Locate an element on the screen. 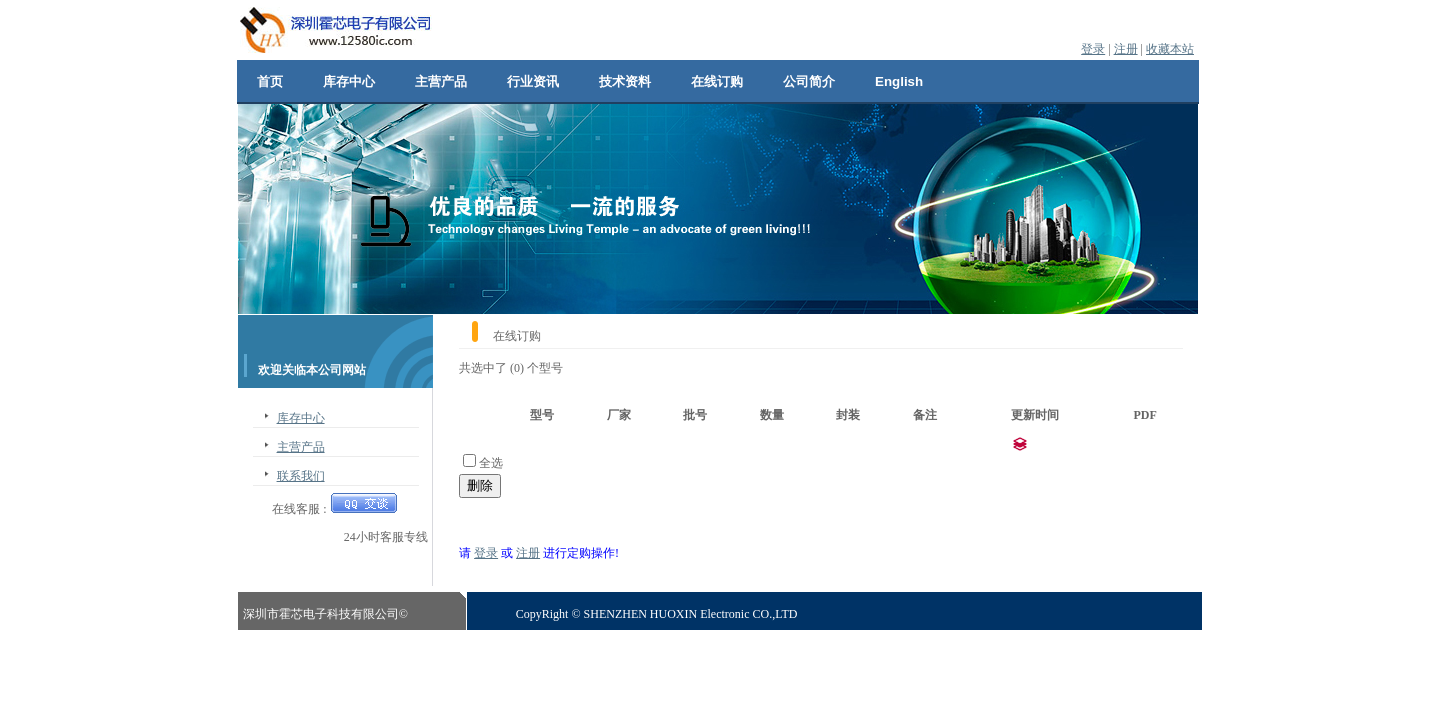 The height and width of the screenshot is (720, 1440). access research or lab tools is located at coordinates (386, 223).